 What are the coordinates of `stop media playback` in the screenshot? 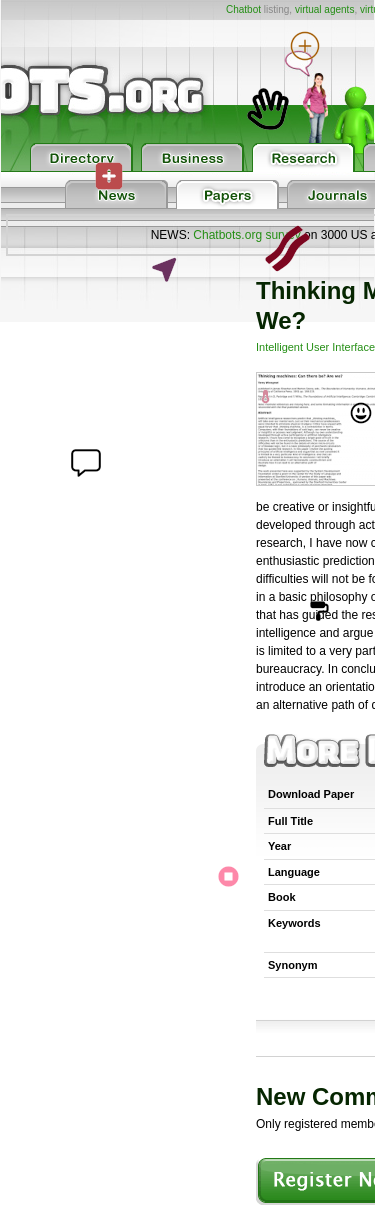 It's located at (228, 876).